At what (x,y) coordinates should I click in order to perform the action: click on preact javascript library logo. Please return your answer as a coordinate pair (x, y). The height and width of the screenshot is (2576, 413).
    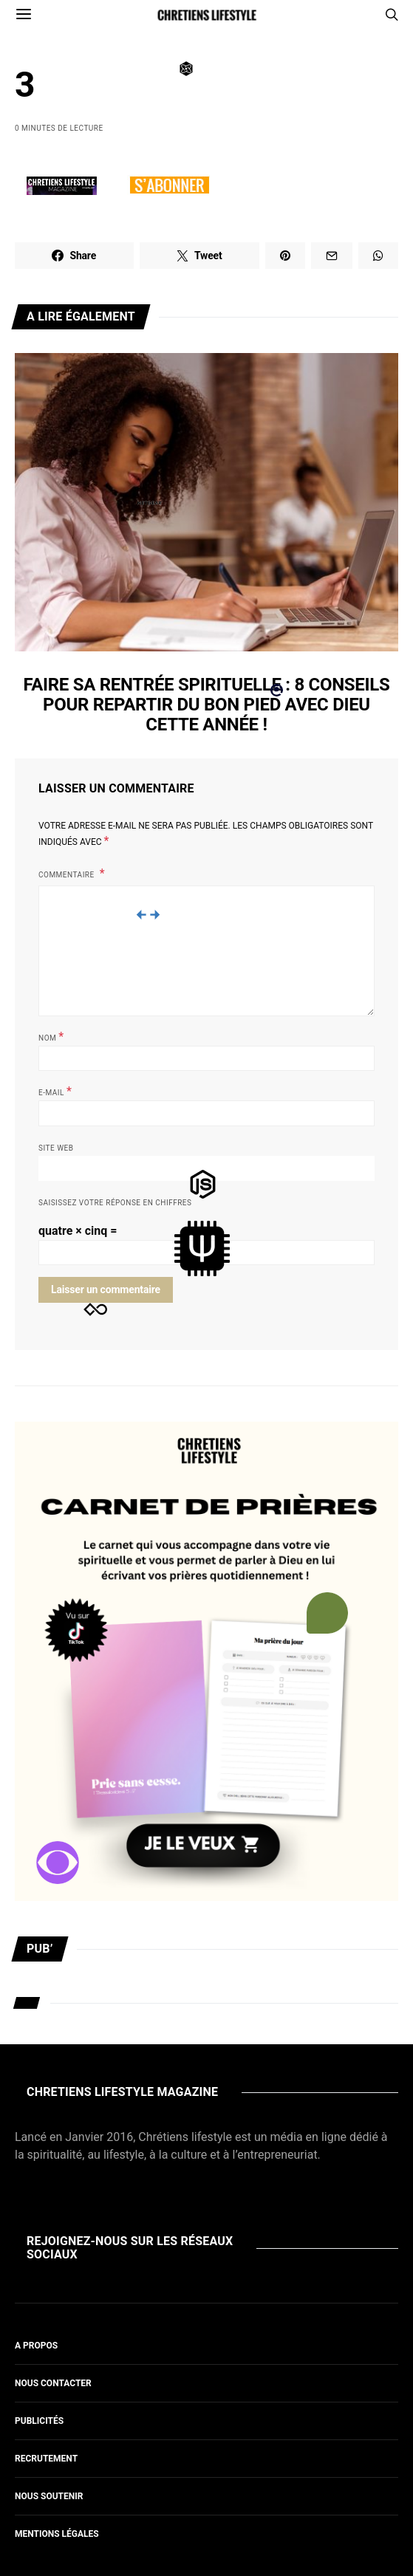
    Looking at the image, I should click on (186, 69).